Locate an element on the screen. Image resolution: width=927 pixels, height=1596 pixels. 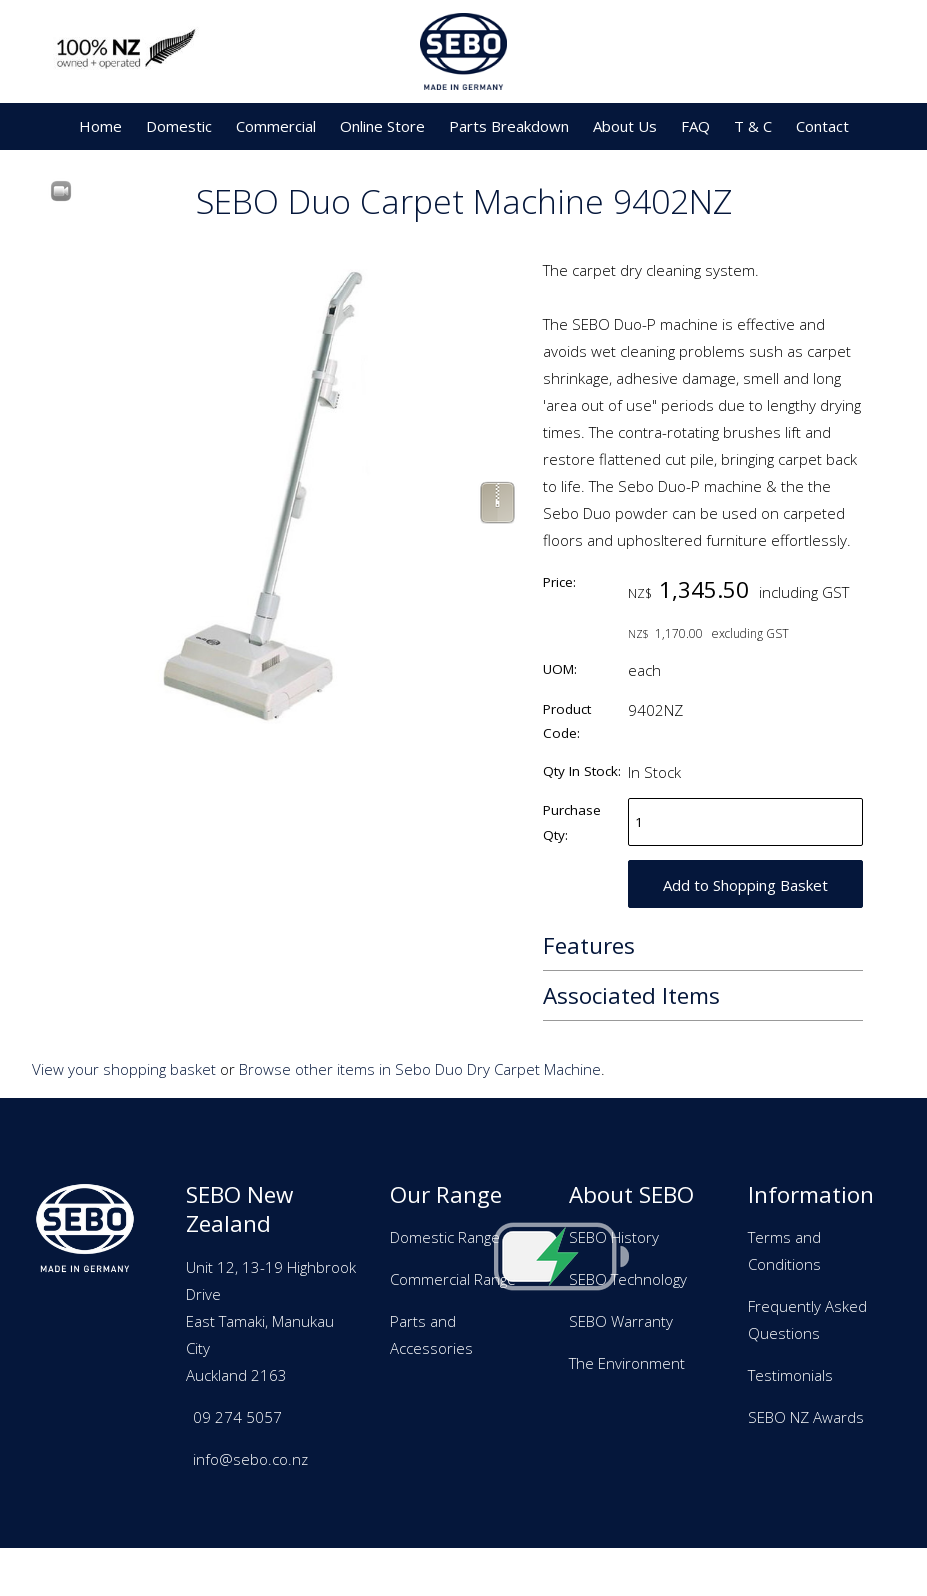
battery at 50% and currently charging is located at coordinates (561, 1256).